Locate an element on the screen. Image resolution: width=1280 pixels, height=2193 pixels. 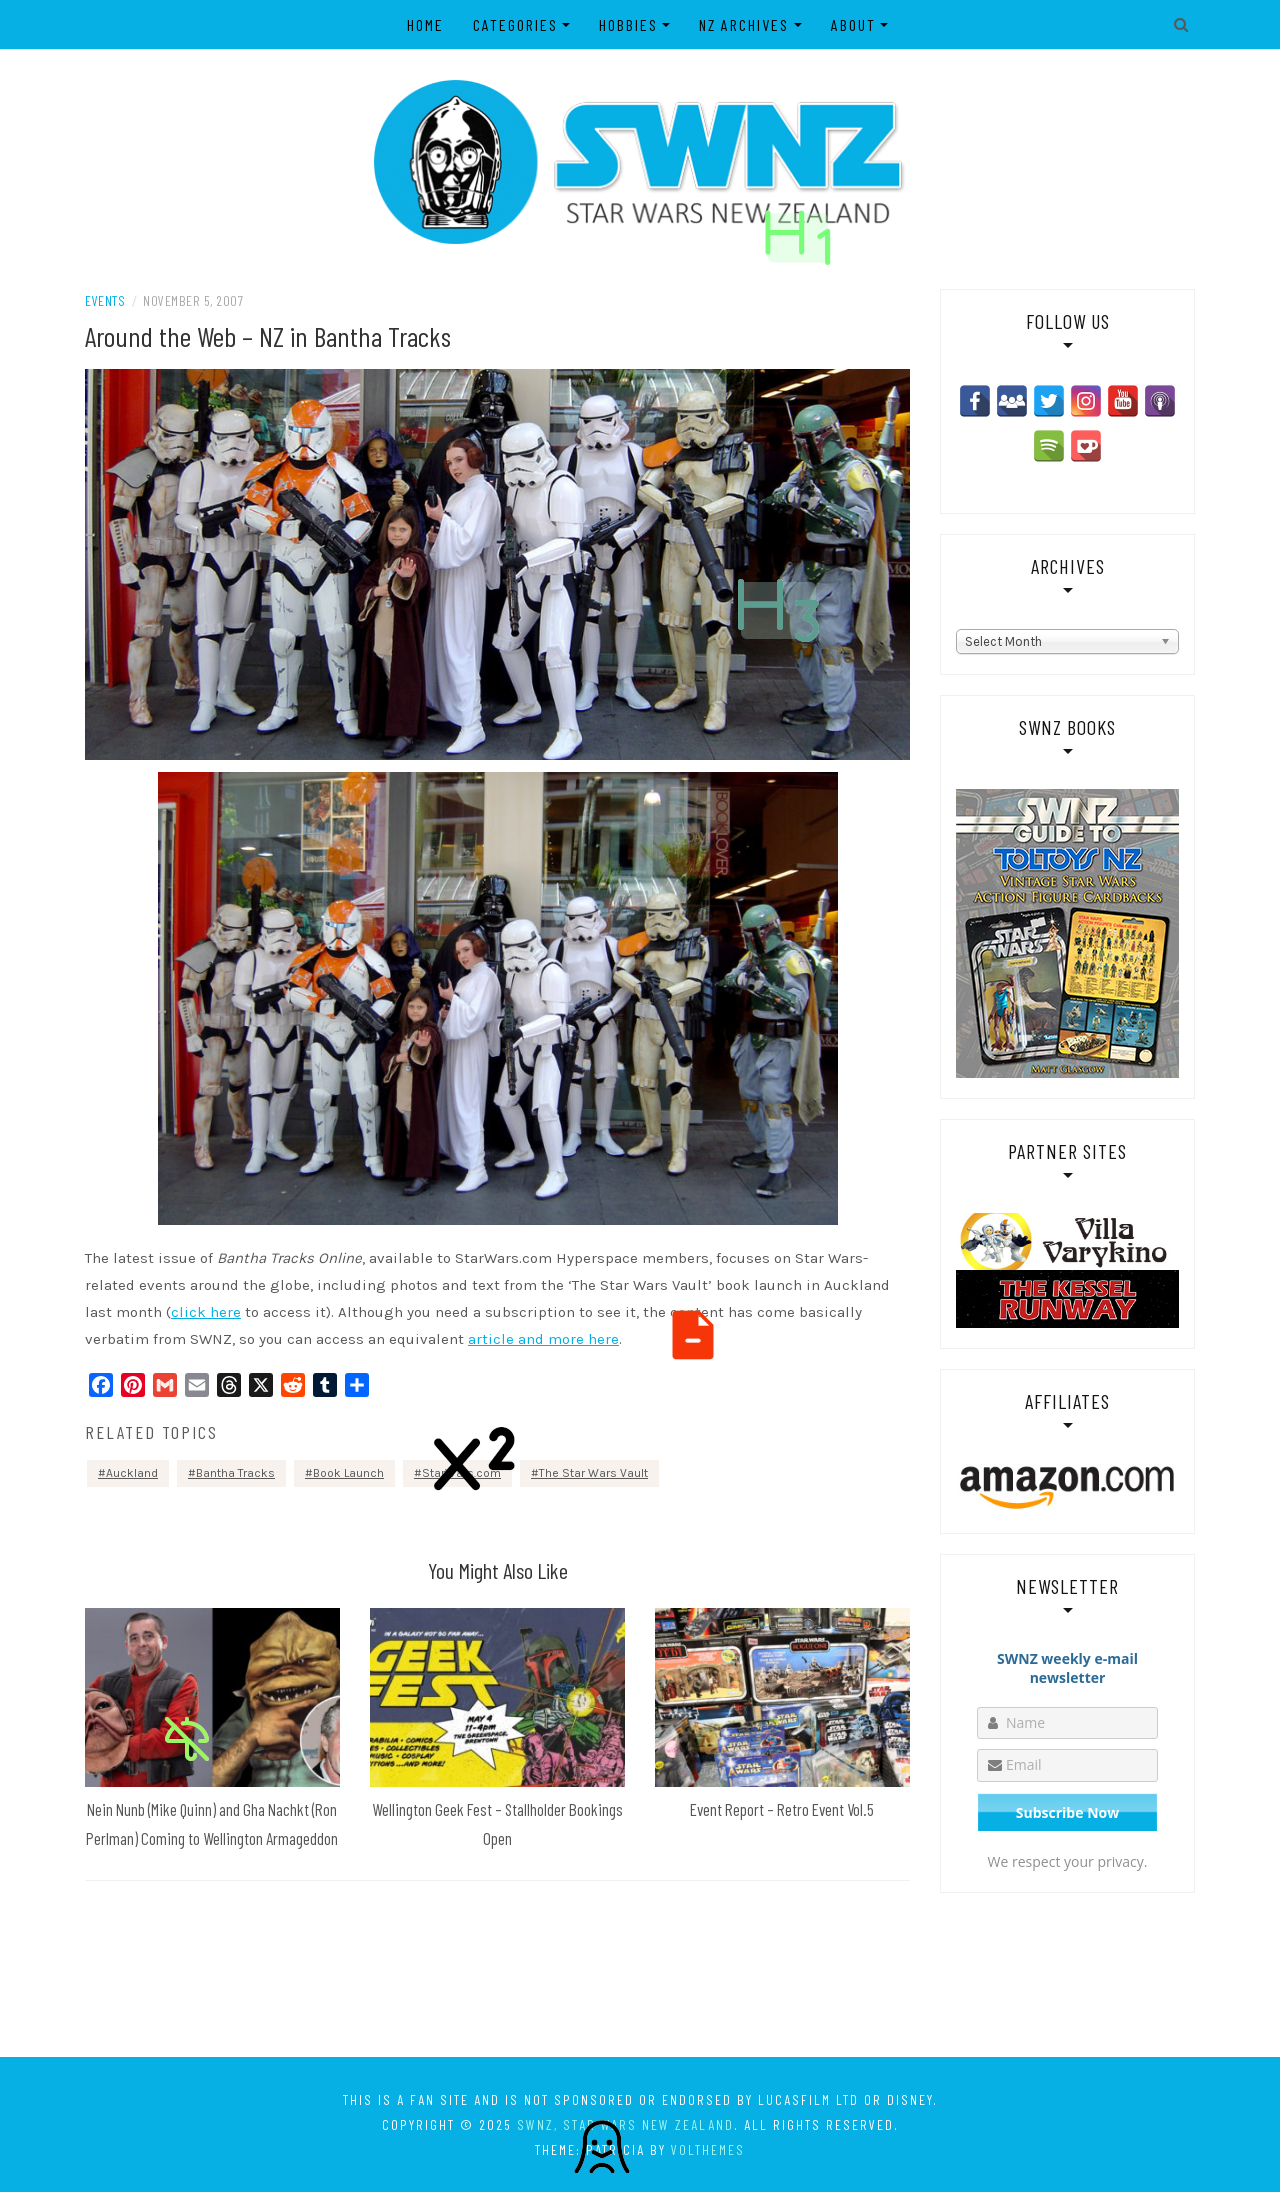
remove content from a file is located at coordinates (693, 1335).